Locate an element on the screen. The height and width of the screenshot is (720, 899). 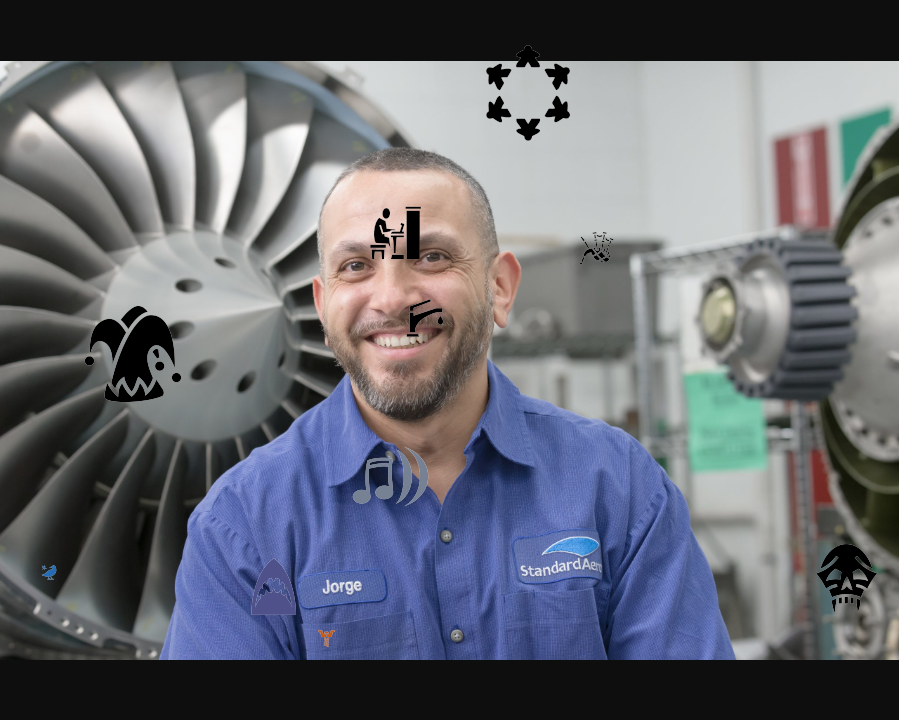
ancient or antique hardware item in inventory is located at coordinates (326, 638).